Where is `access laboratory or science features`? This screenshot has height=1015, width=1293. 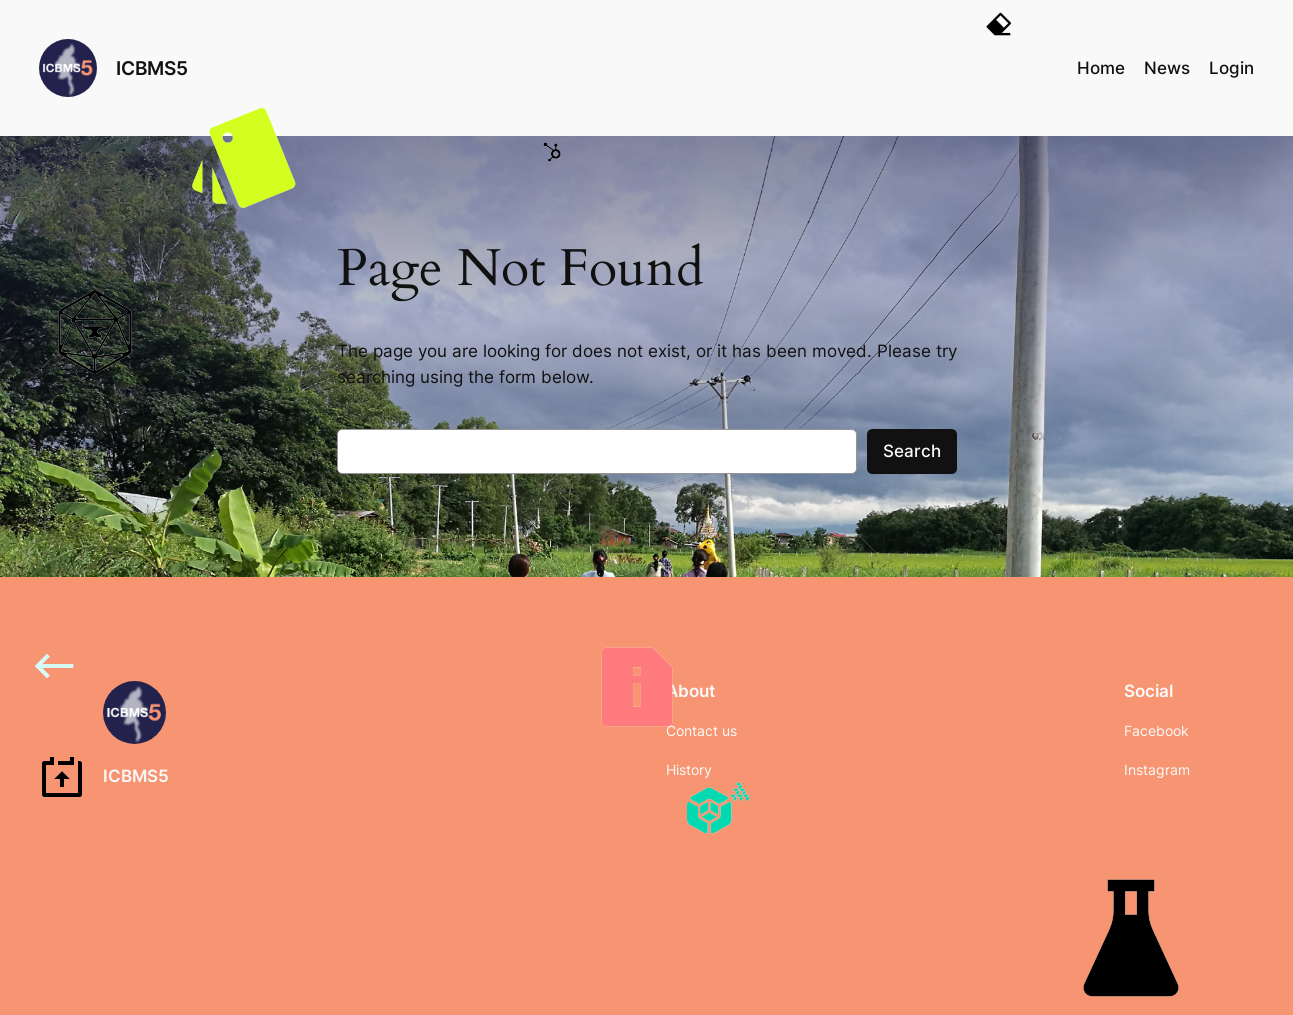 access laboratory or science features is located at coordinates (1131, 938).